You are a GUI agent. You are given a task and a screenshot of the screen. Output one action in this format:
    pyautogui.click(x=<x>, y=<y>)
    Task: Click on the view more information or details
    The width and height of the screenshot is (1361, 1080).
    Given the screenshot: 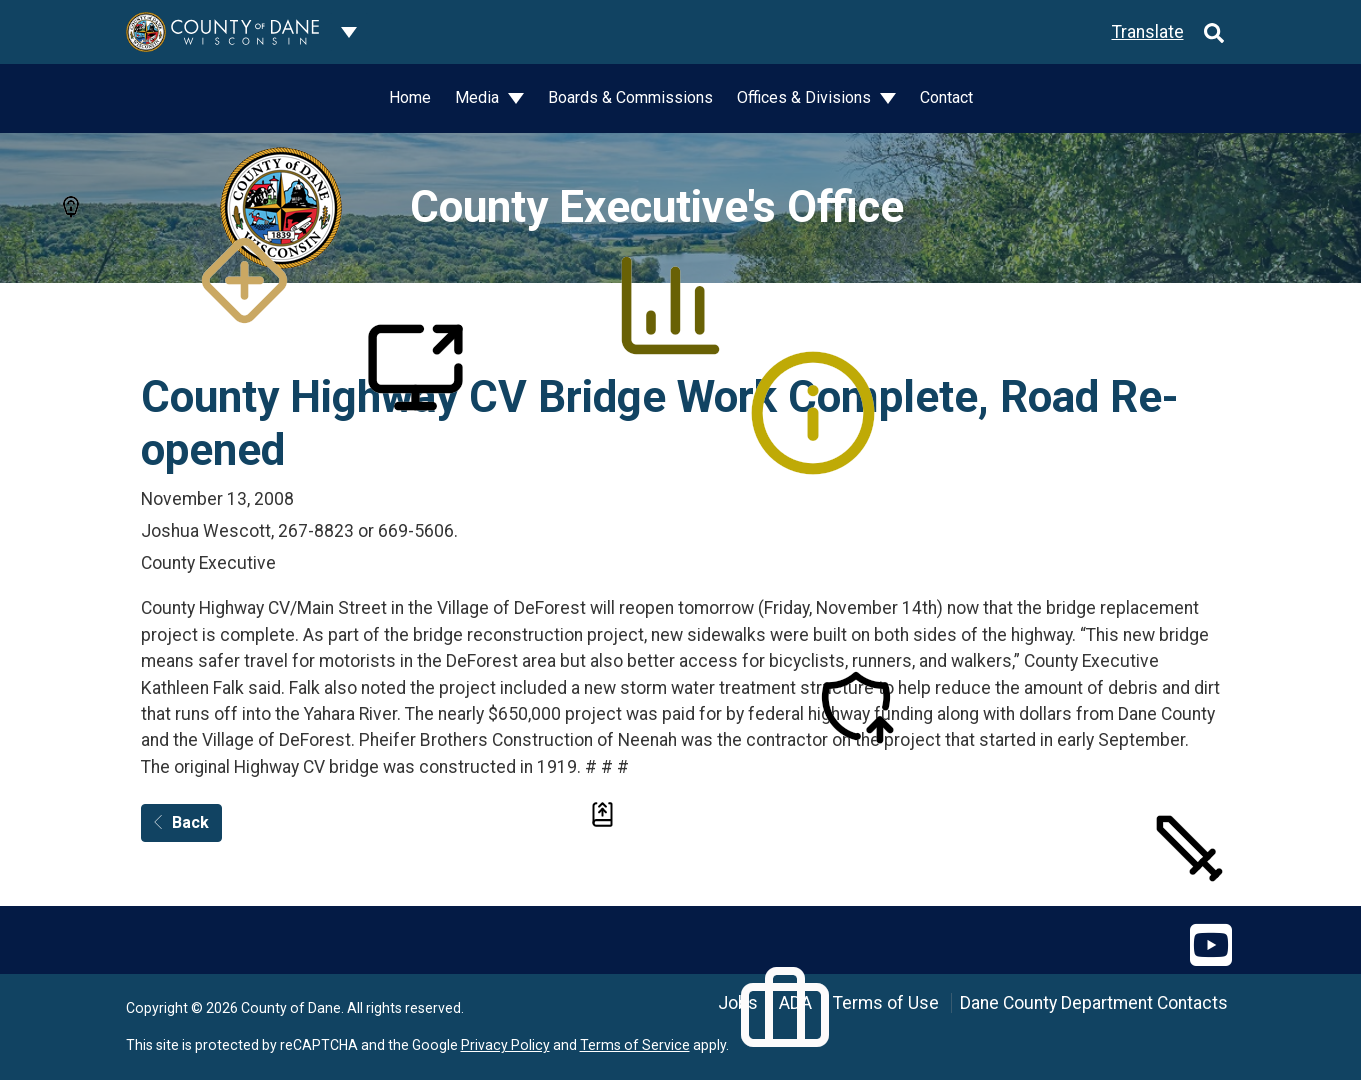 What is the action you would take?
    pyautogui.click(x=813, y=413)
    